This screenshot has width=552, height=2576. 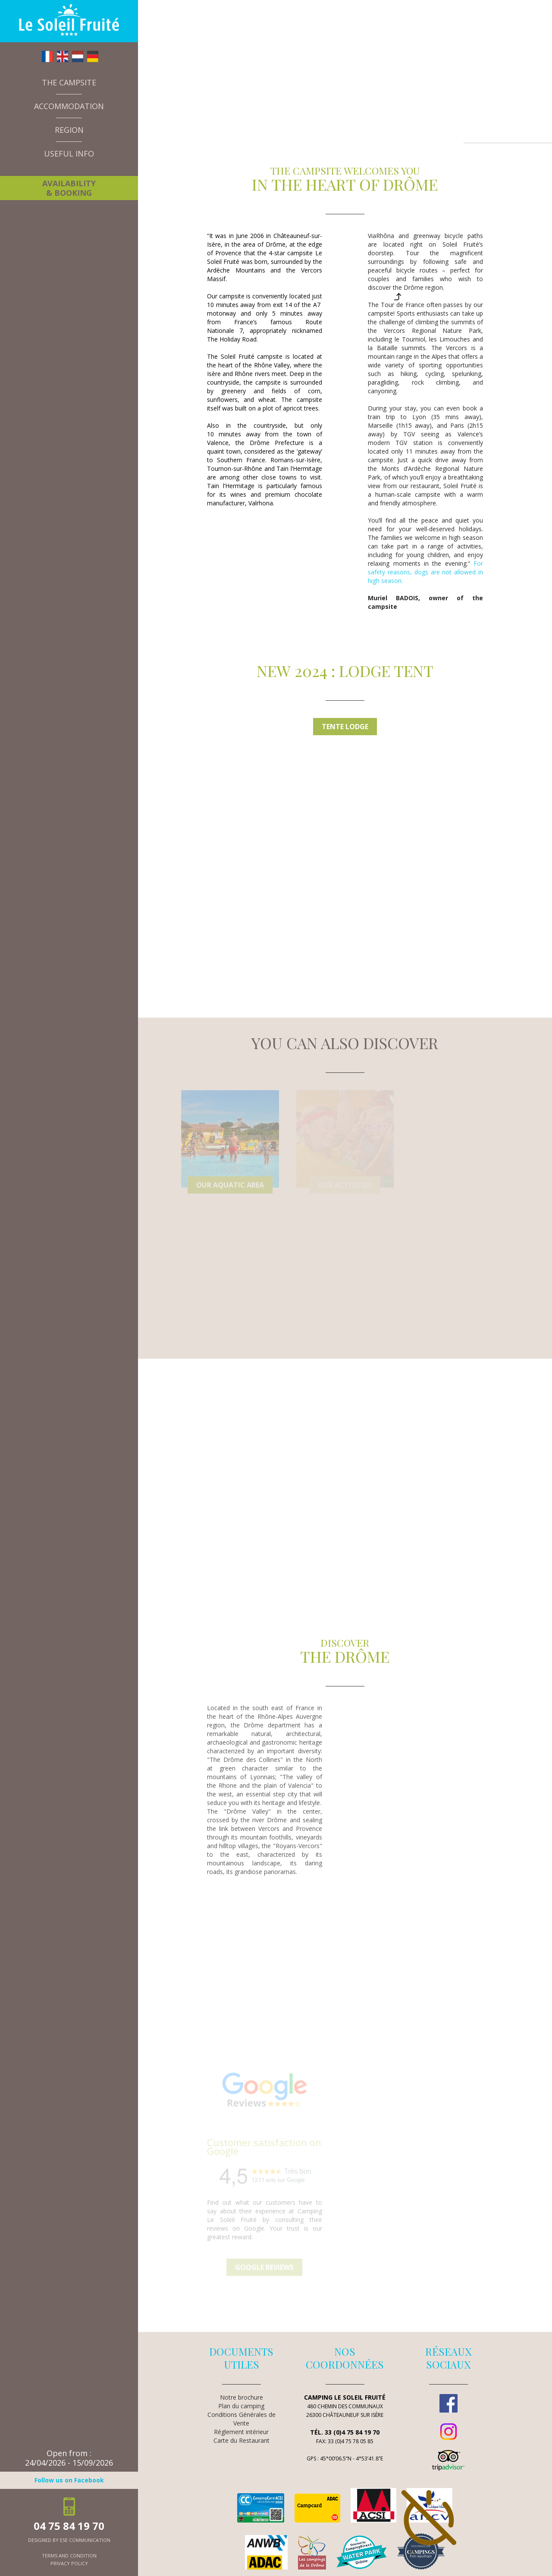 I want to click on navigate forward and up in a directory, so click(x=398, y=297).